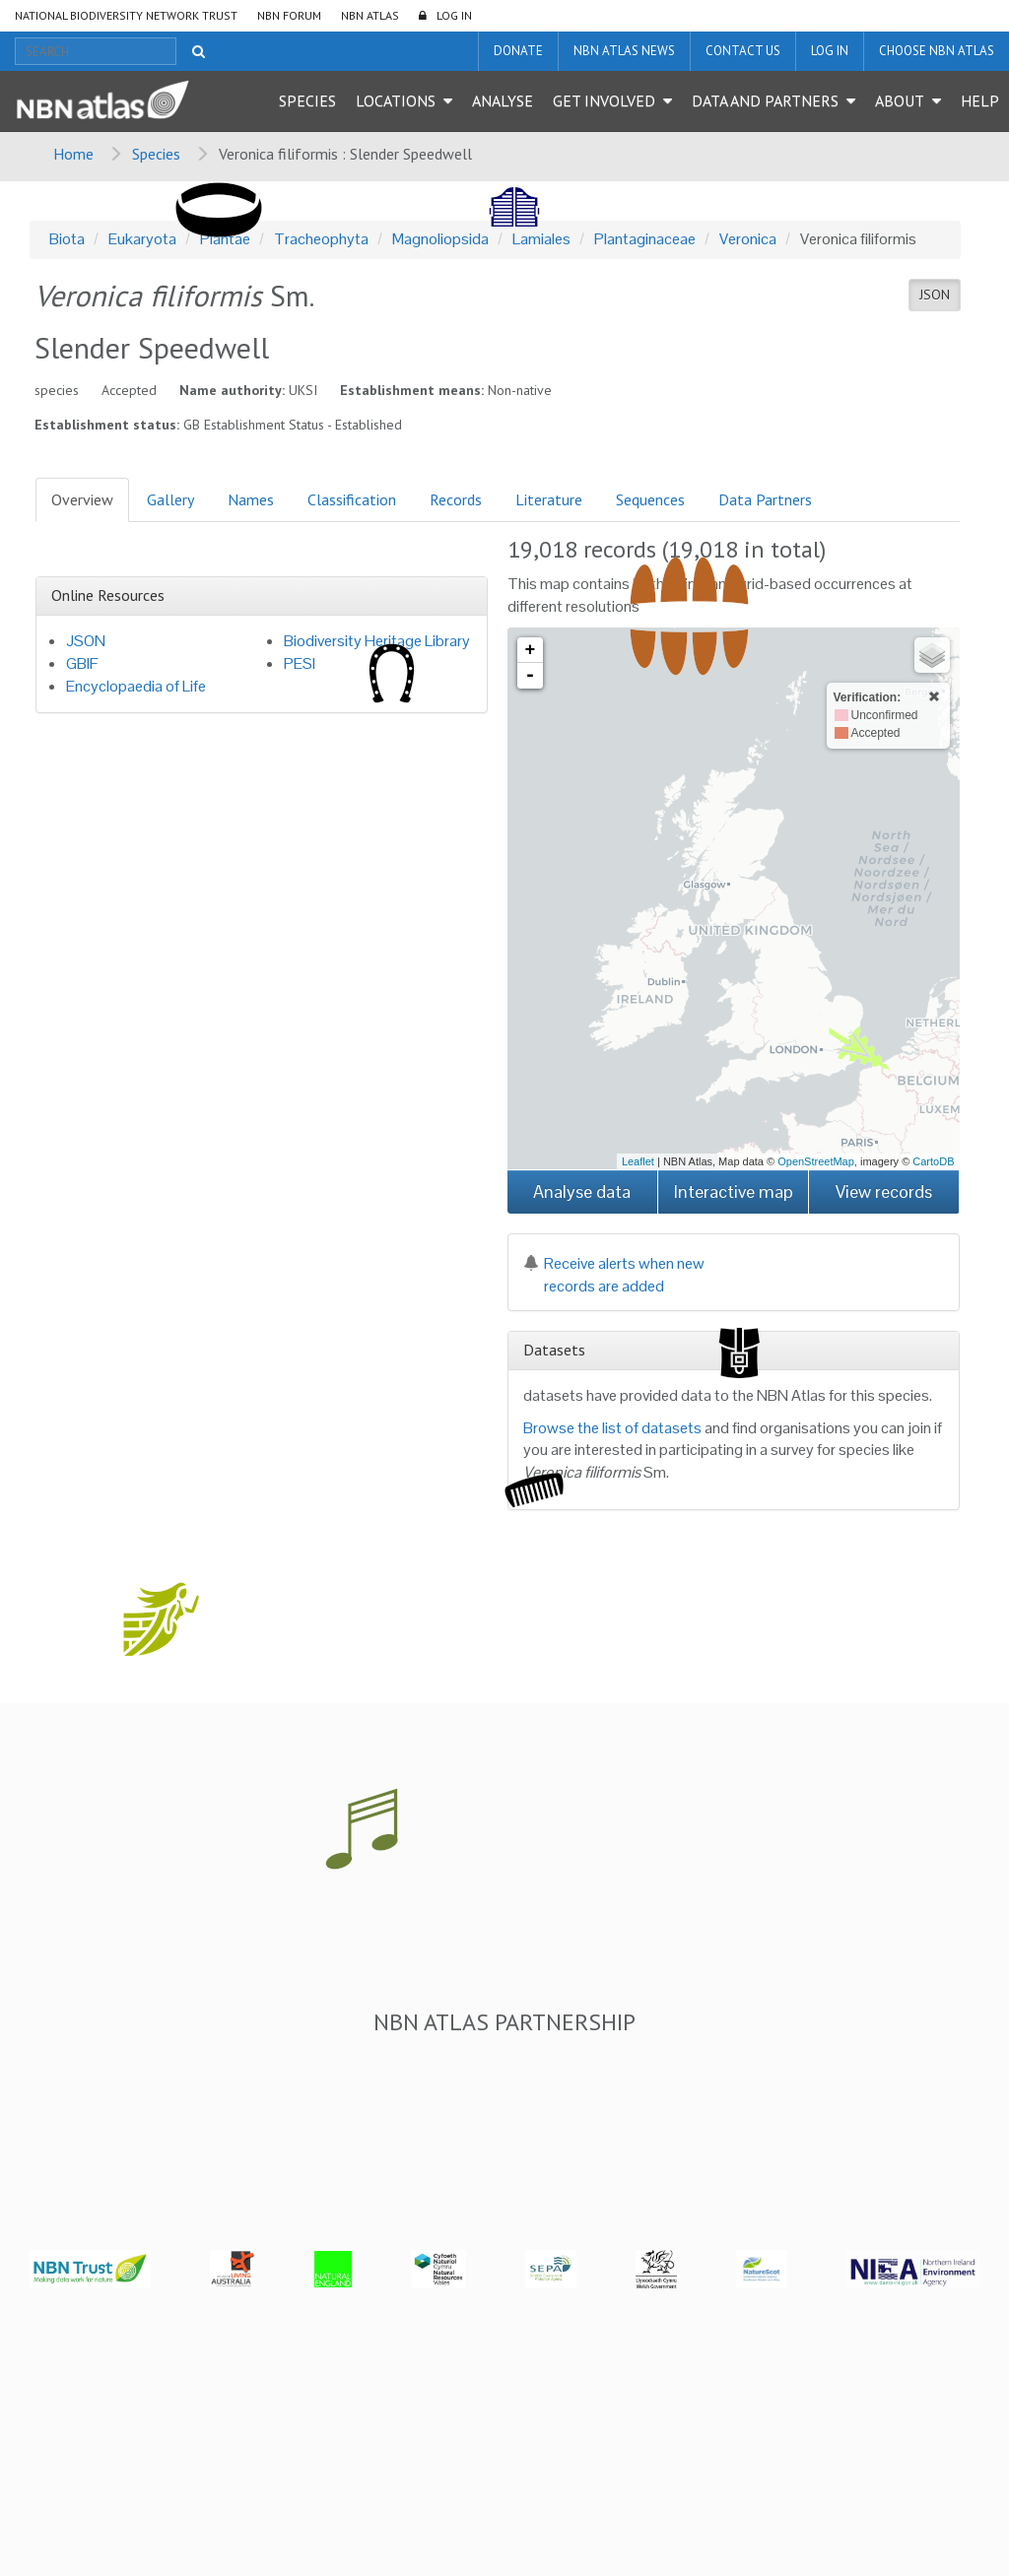 This screenshot has width=1009, height=2576. What do you see at coordinates (739, 1353) in the screenshot?
I see `open inventory or backpack` at bounding box center [739, 1353].